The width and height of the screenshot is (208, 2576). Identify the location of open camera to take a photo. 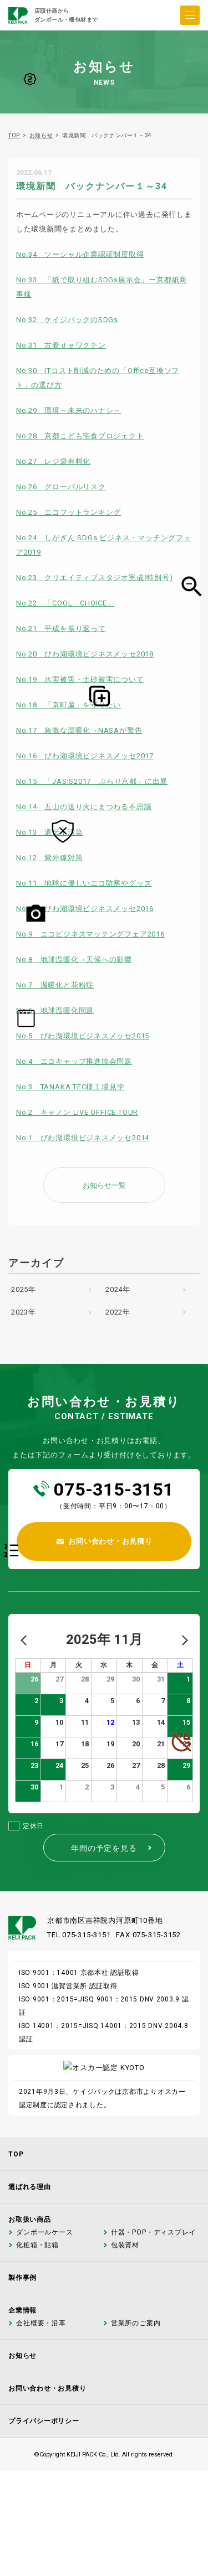
(35, 914).